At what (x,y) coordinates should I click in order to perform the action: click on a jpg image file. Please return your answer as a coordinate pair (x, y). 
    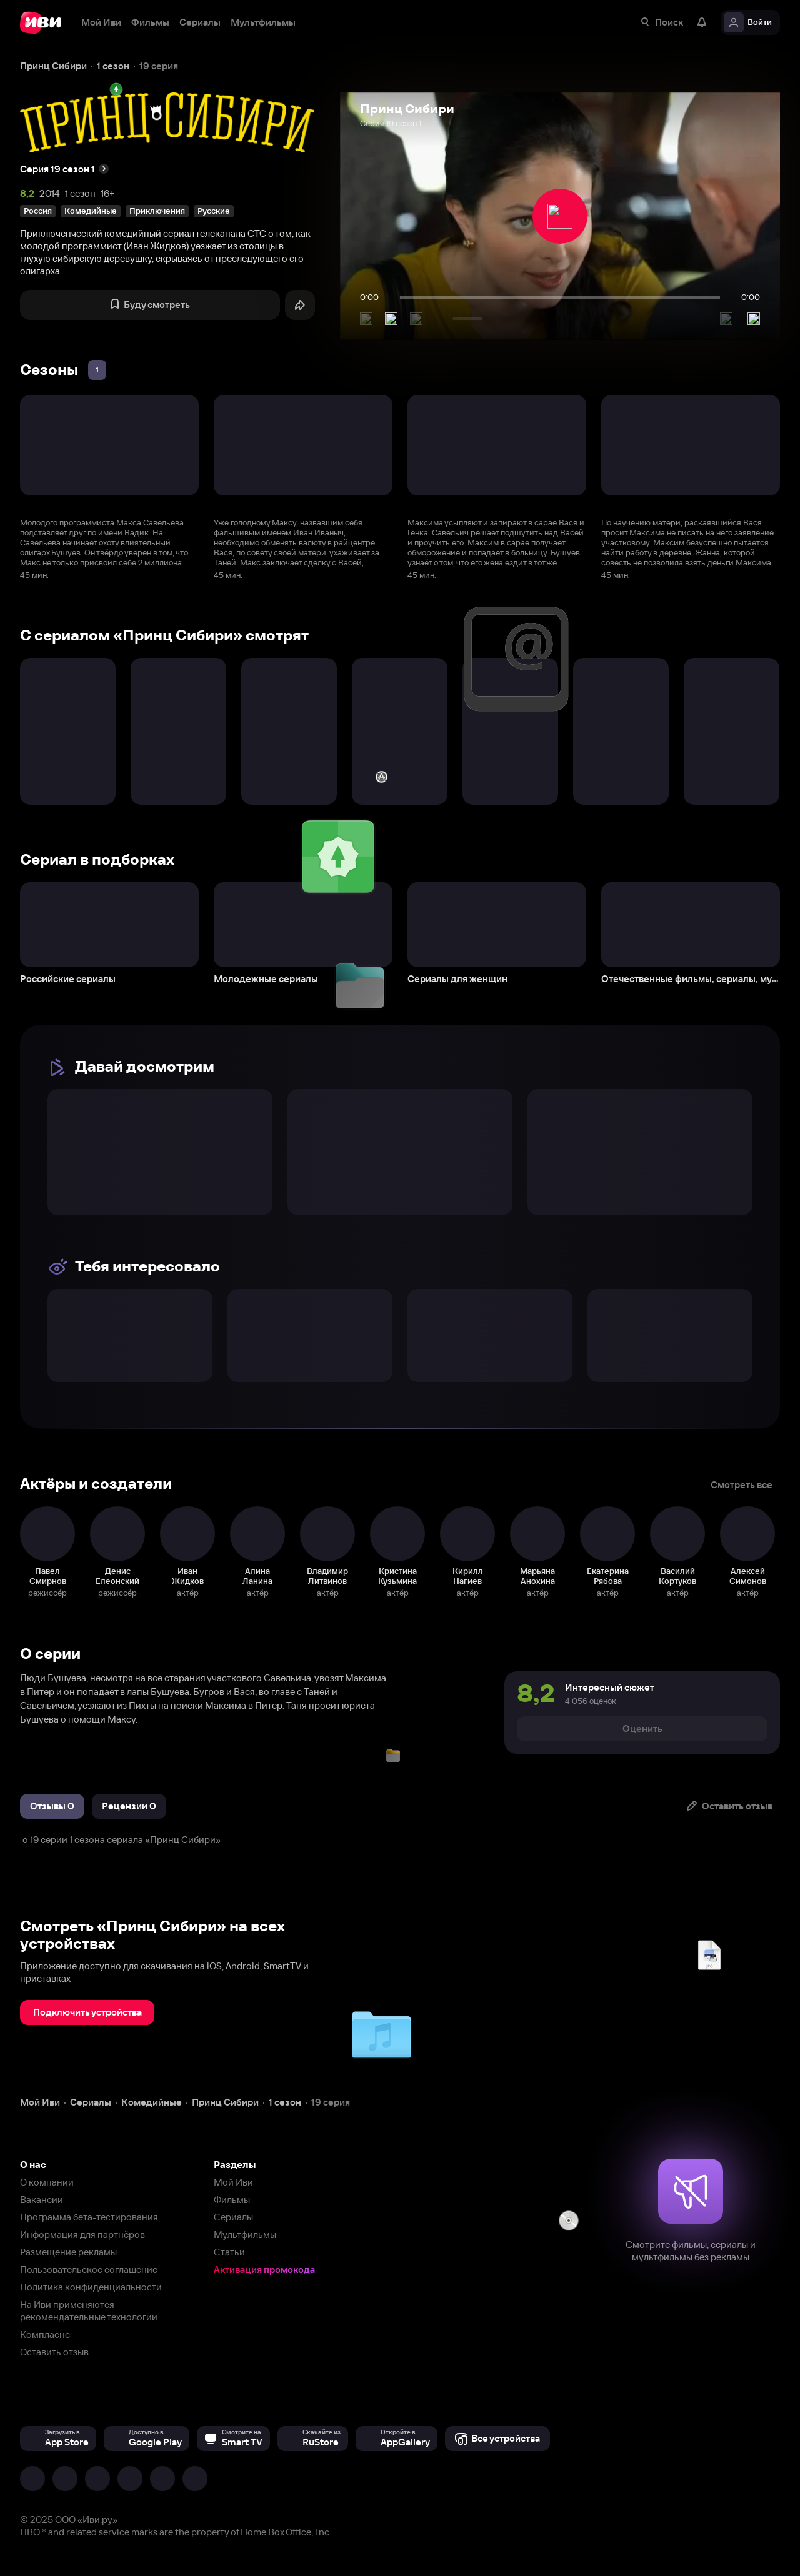
    Looking at the image, I should click on (709, 1956).